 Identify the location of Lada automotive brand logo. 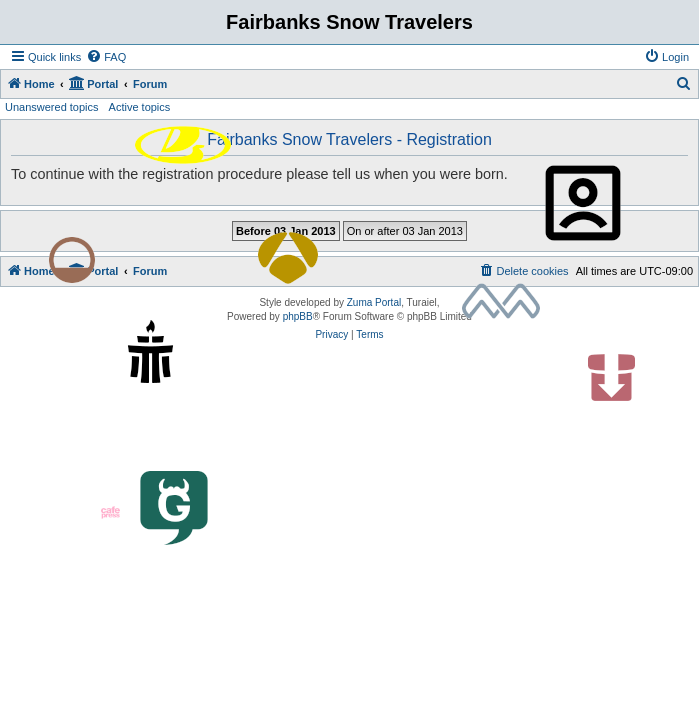
(183, 145).